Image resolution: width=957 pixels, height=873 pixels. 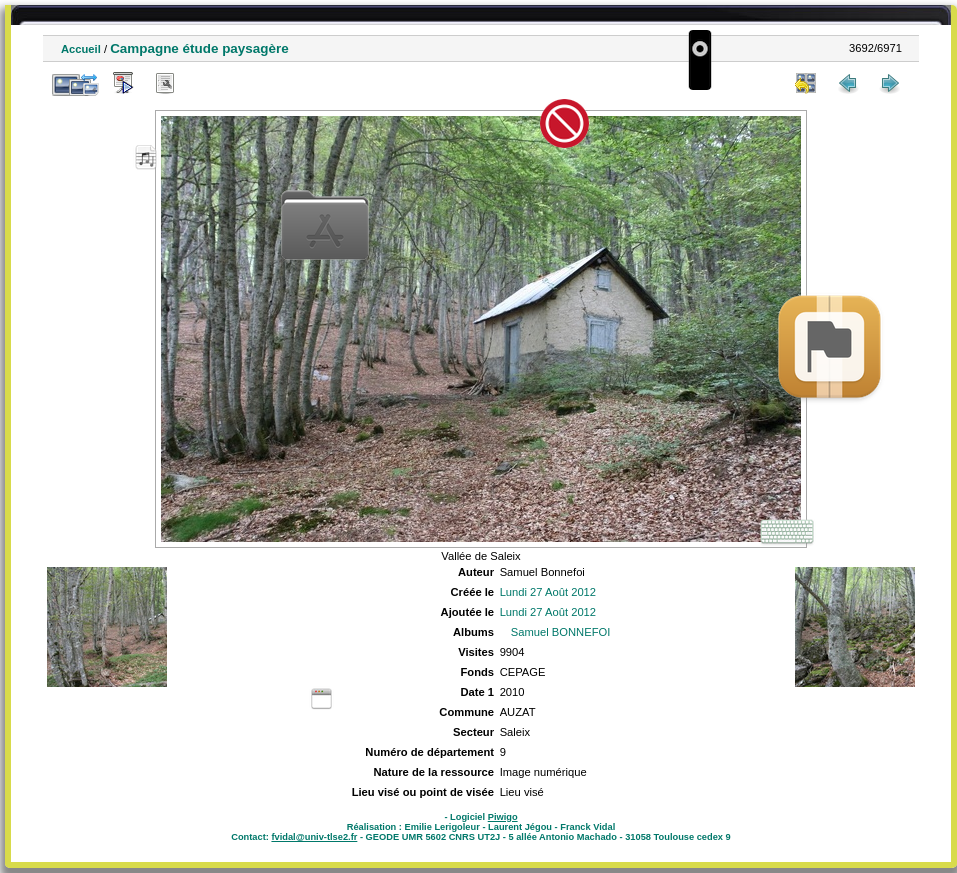 What do you see at coordinates (829, 348) in the screenshot?
I see `a language or localization resource file` at bounding box center [829, 348].